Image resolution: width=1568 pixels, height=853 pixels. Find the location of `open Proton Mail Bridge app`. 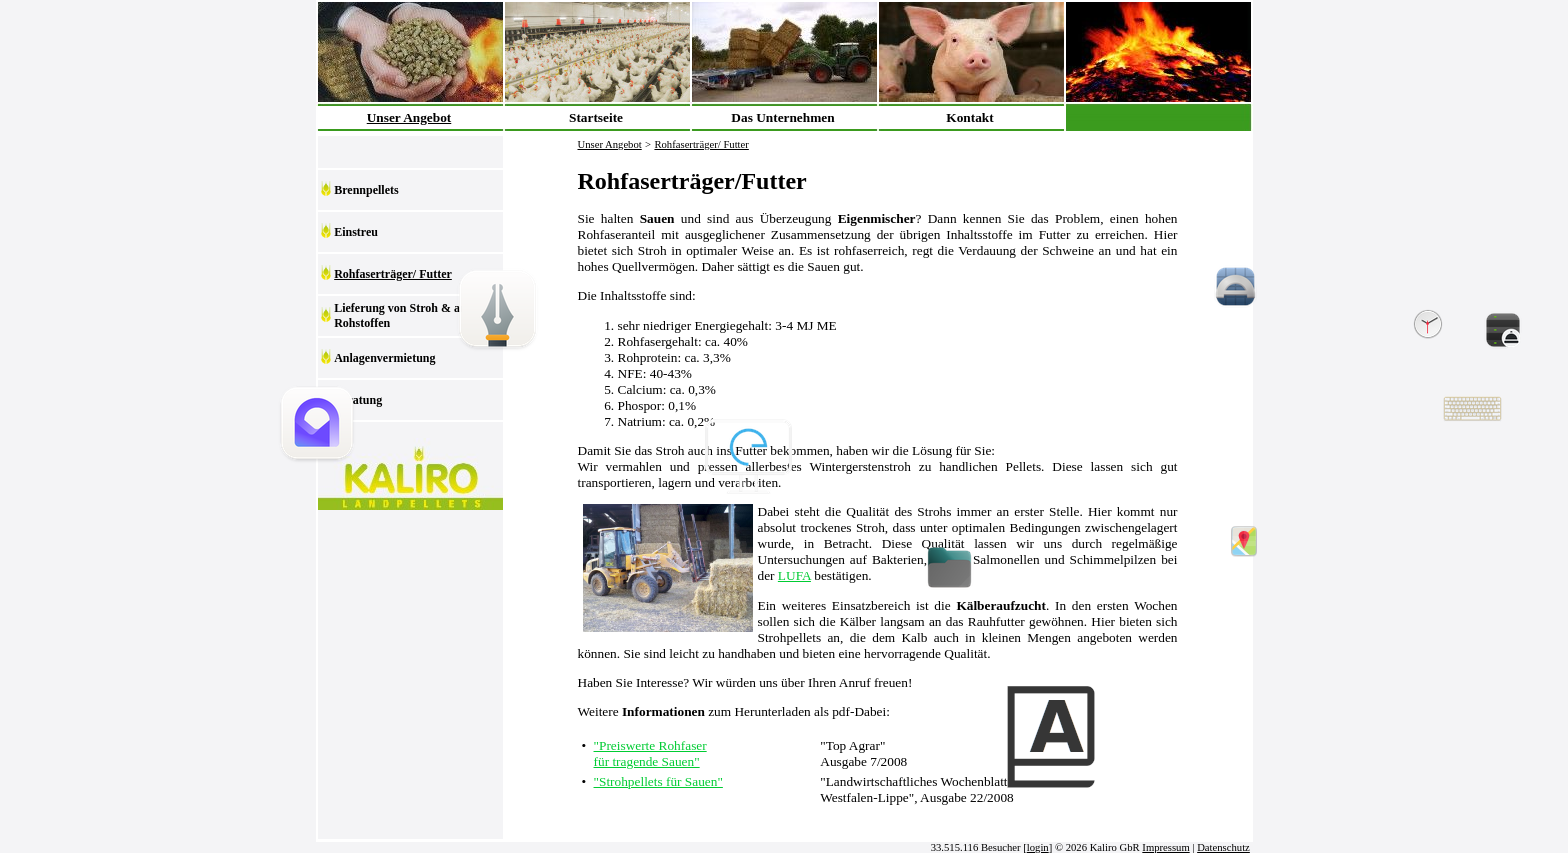

open Proton Mail Bridge app is located at coordinates (317, 423).